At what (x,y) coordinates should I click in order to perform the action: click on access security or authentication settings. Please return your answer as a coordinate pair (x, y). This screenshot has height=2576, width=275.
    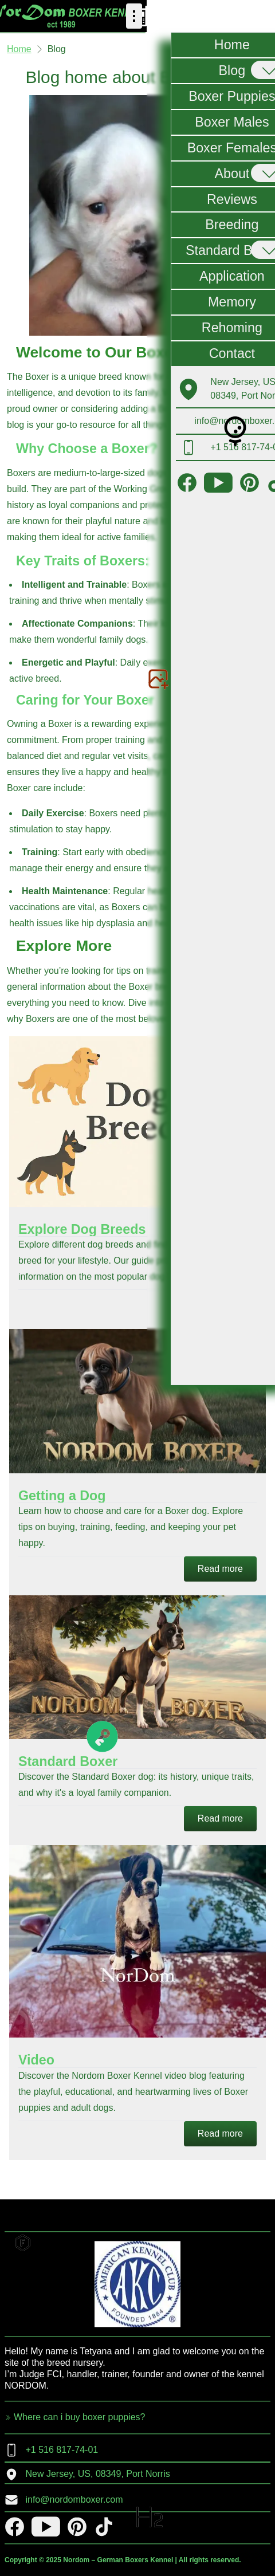
    Looking at the image, I should click on (102, 1736).